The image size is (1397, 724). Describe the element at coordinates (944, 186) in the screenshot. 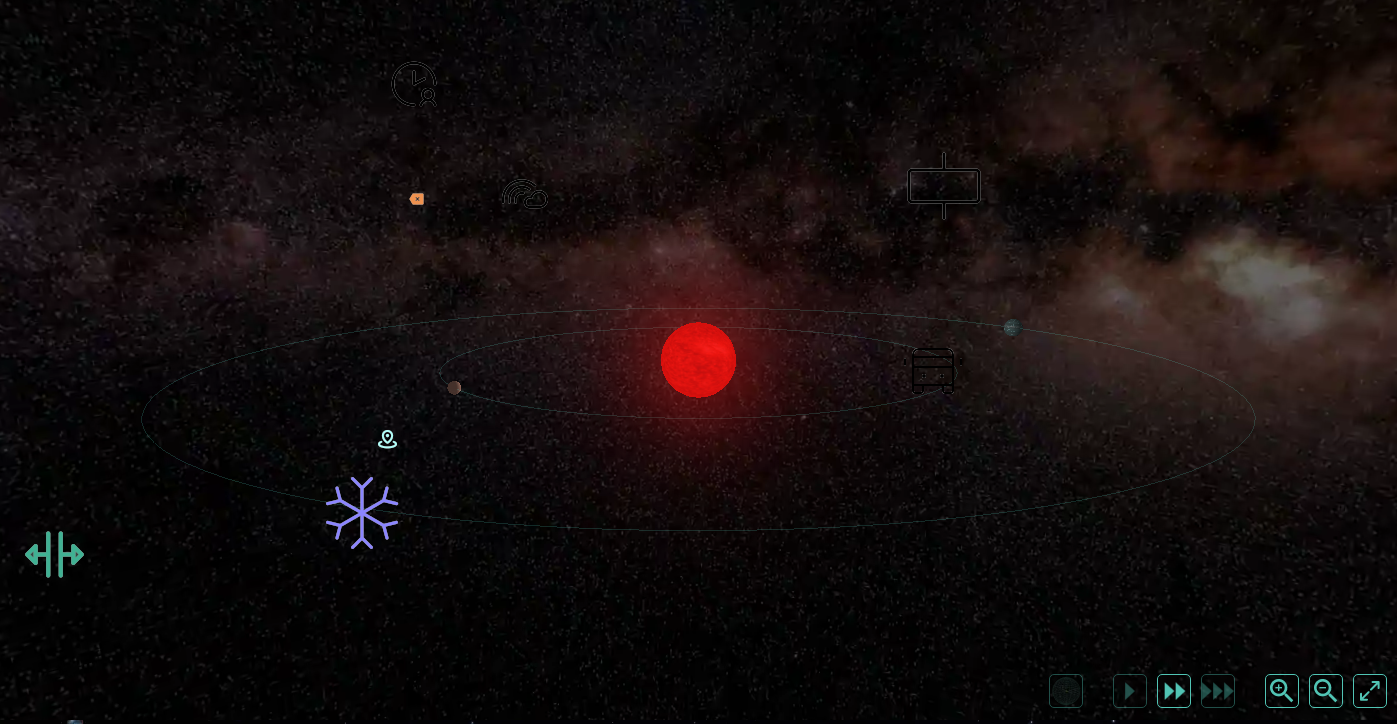

I see `align object to horizontal center` at that location.